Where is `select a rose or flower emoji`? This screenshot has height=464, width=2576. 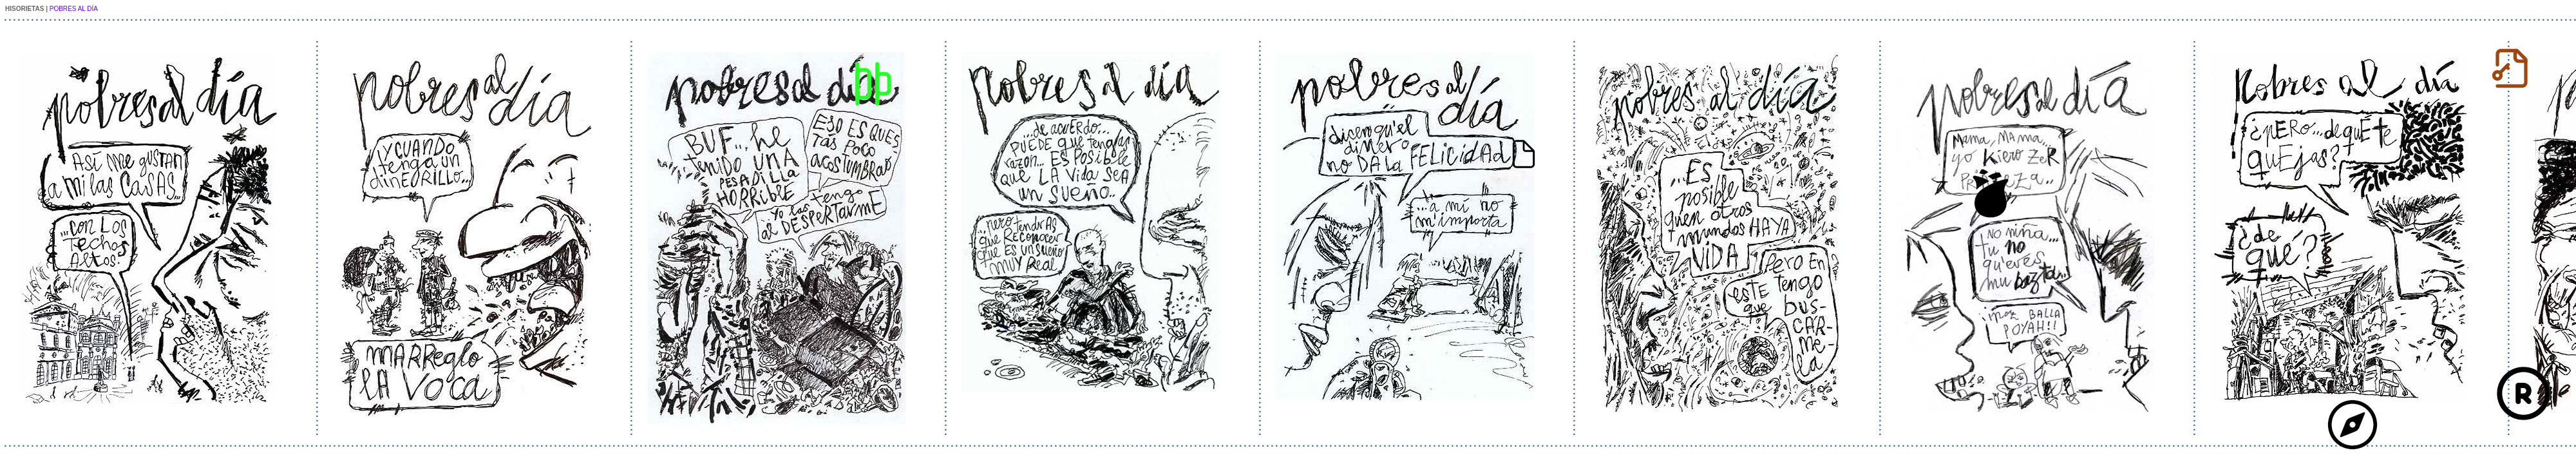 select a rose or flower emoji is located at coordinates (1991, 193).